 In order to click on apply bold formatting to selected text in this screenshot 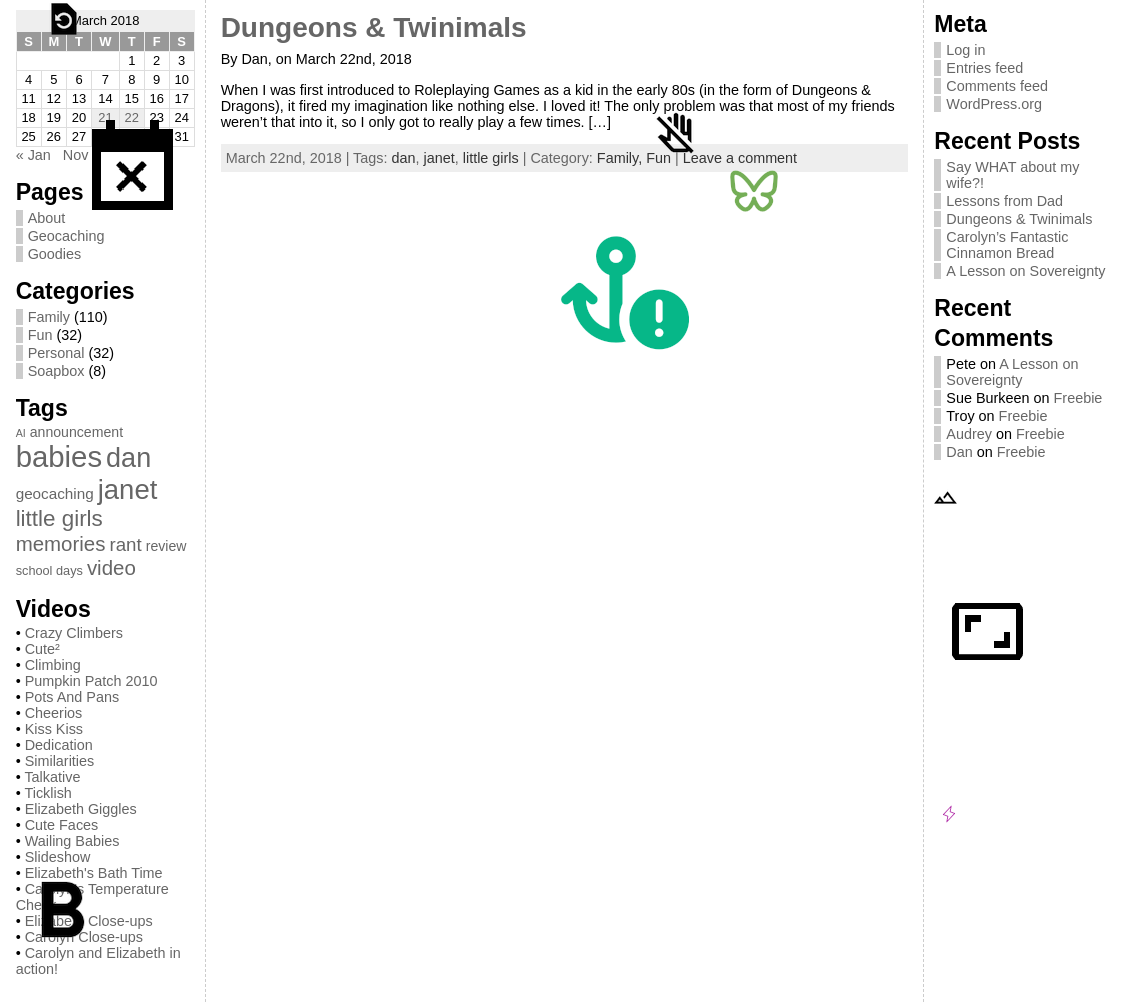, I will do `click(61, 913)`.